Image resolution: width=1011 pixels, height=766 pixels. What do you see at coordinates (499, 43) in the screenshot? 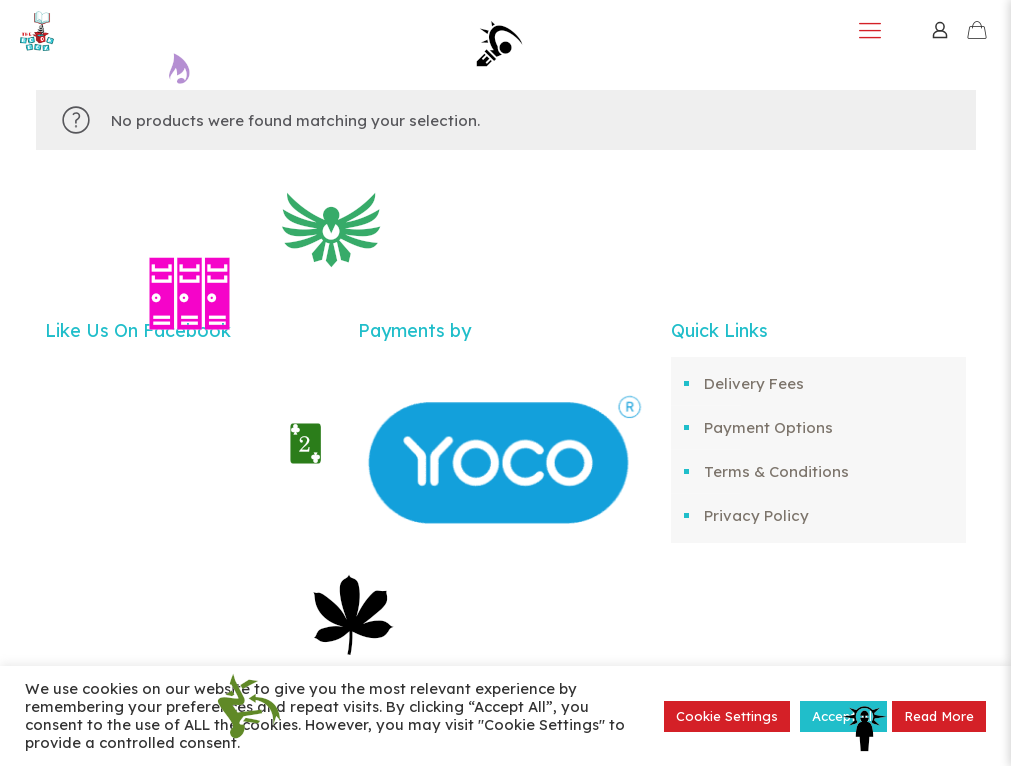
I see `equip a magic staff or wand` at bounding box center [499, 43].